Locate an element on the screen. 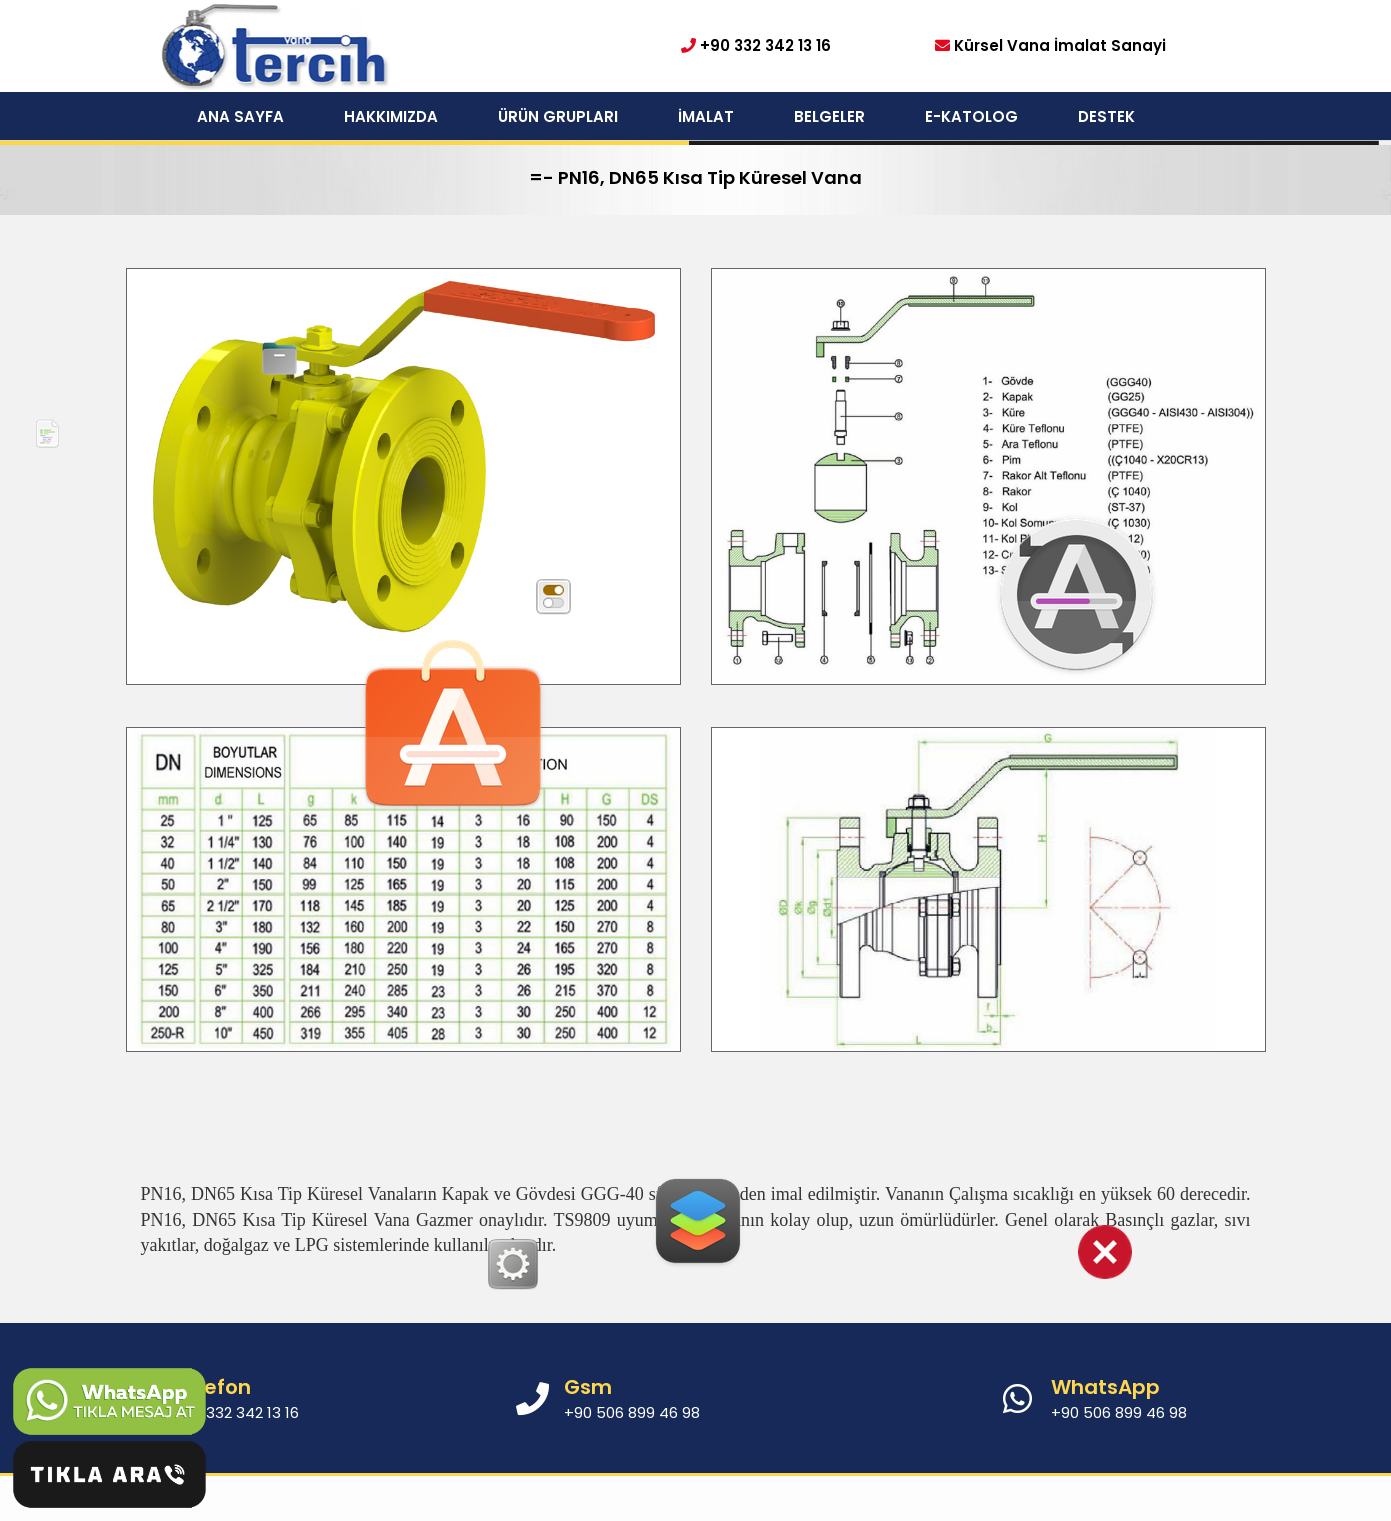 This screenshot has height=1521, width=1391. close the current dialog or modal window is located at coordinates (1105, 1252).